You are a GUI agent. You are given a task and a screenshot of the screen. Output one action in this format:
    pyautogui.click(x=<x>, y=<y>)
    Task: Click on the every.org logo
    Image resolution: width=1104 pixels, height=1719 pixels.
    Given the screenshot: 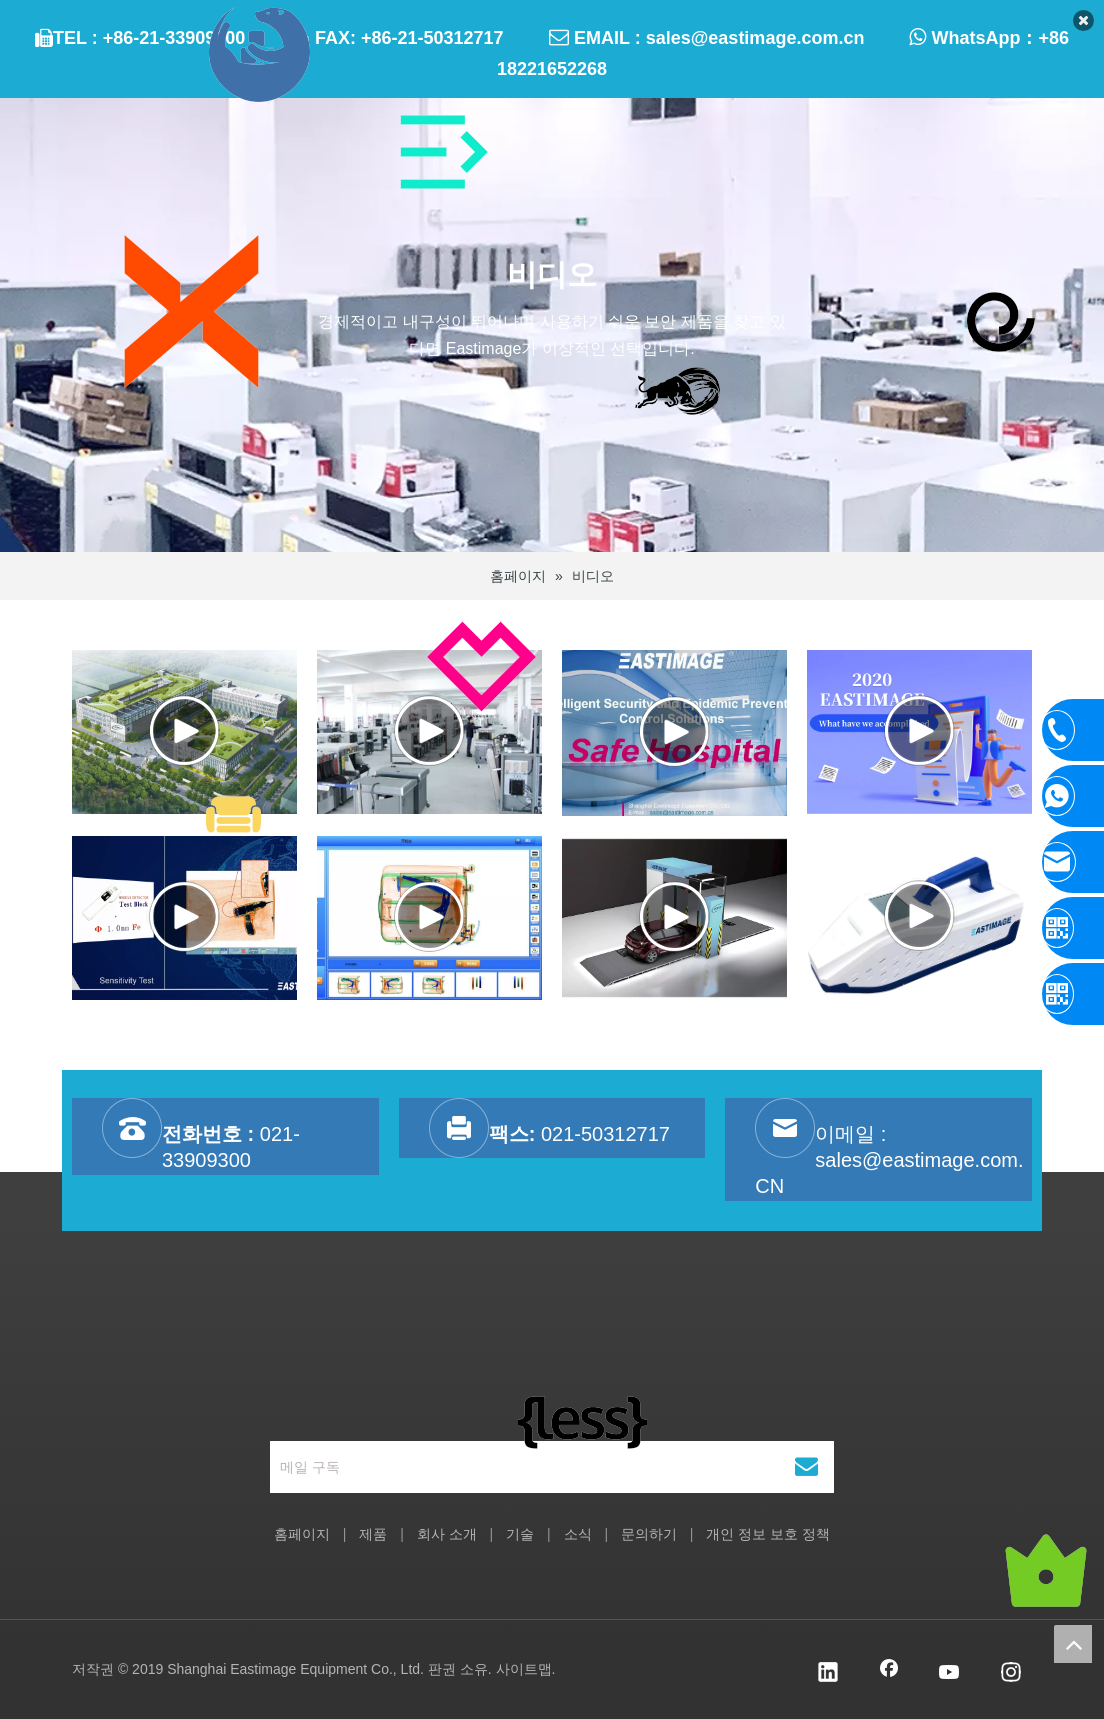 What is the action you would take?
    pyautogui.click(x=1001, y=322)
    